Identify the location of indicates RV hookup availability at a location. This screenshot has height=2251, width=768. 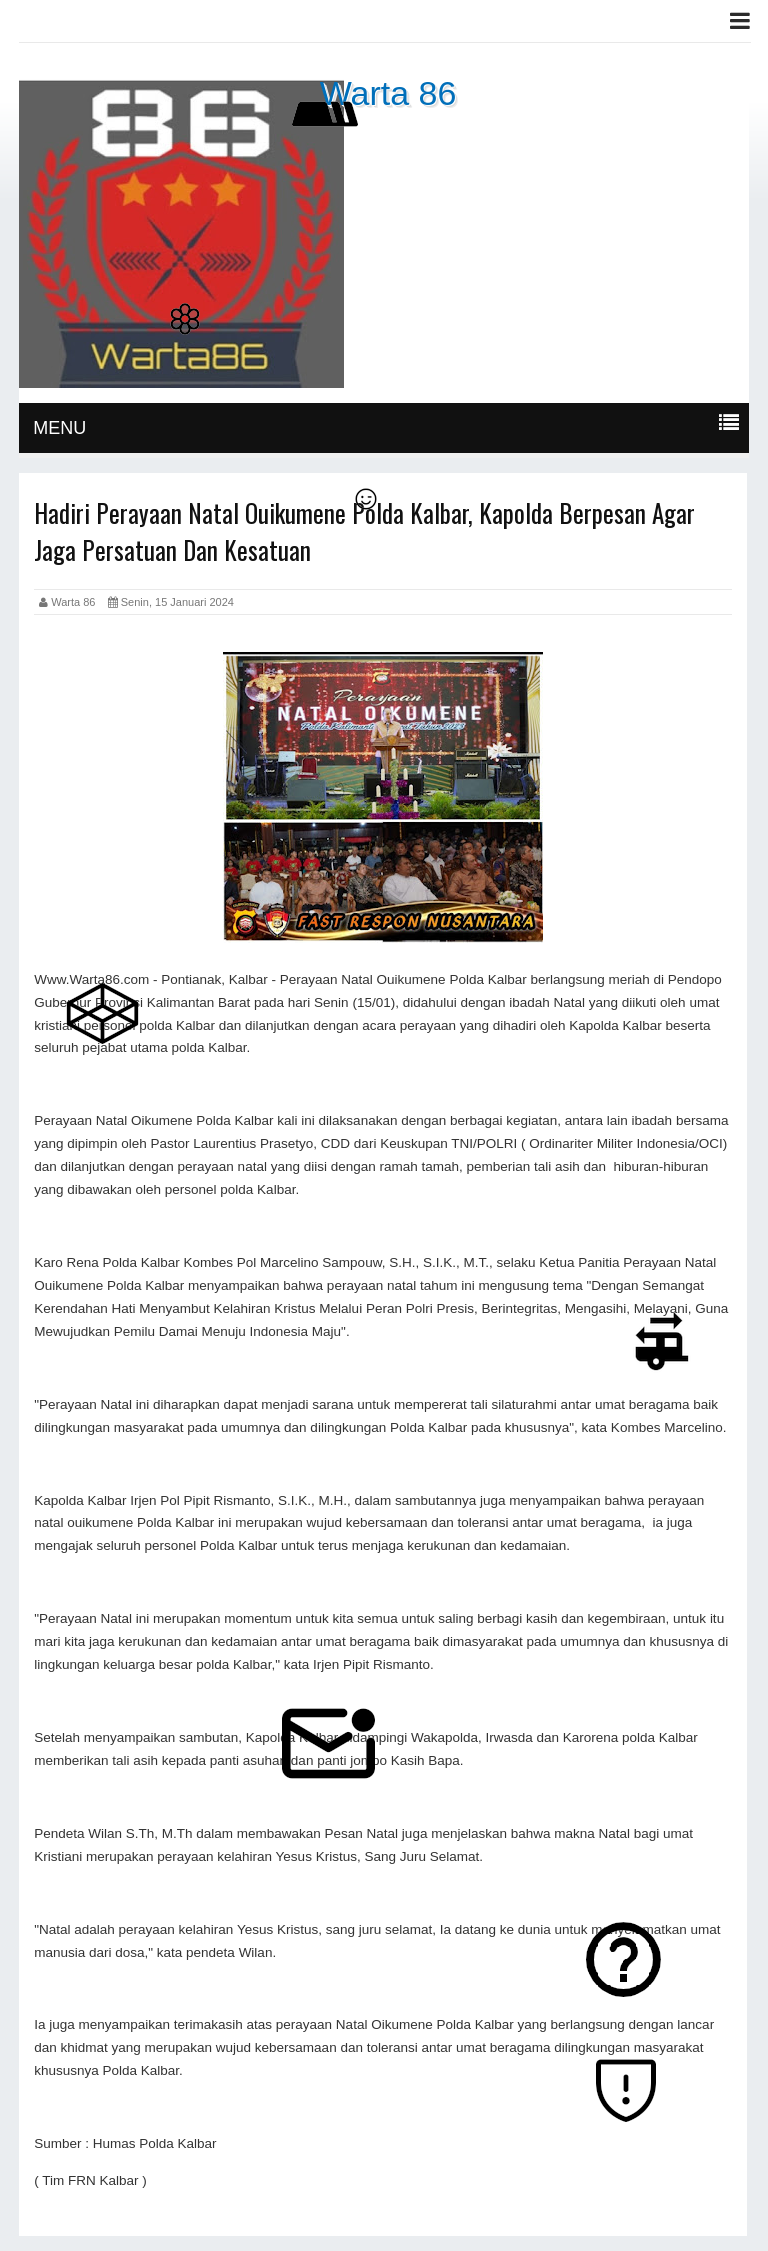
(659, 1341).